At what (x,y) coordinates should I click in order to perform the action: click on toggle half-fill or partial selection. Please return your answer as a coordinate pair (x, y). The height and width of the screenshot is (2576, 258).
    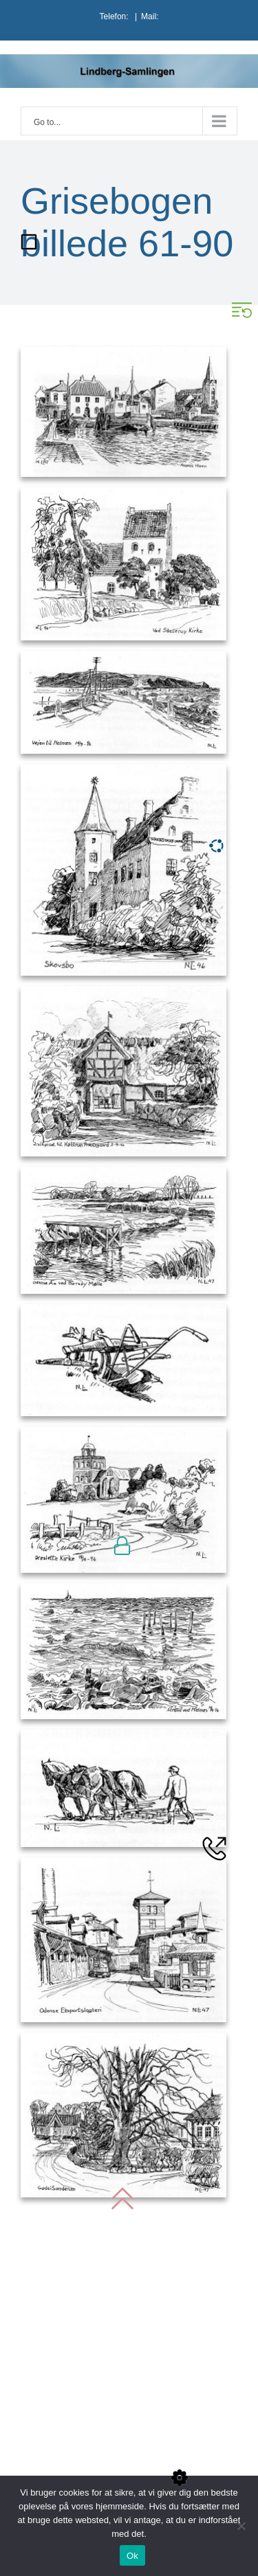
    Looking at the image, I should click on (94, 1963).